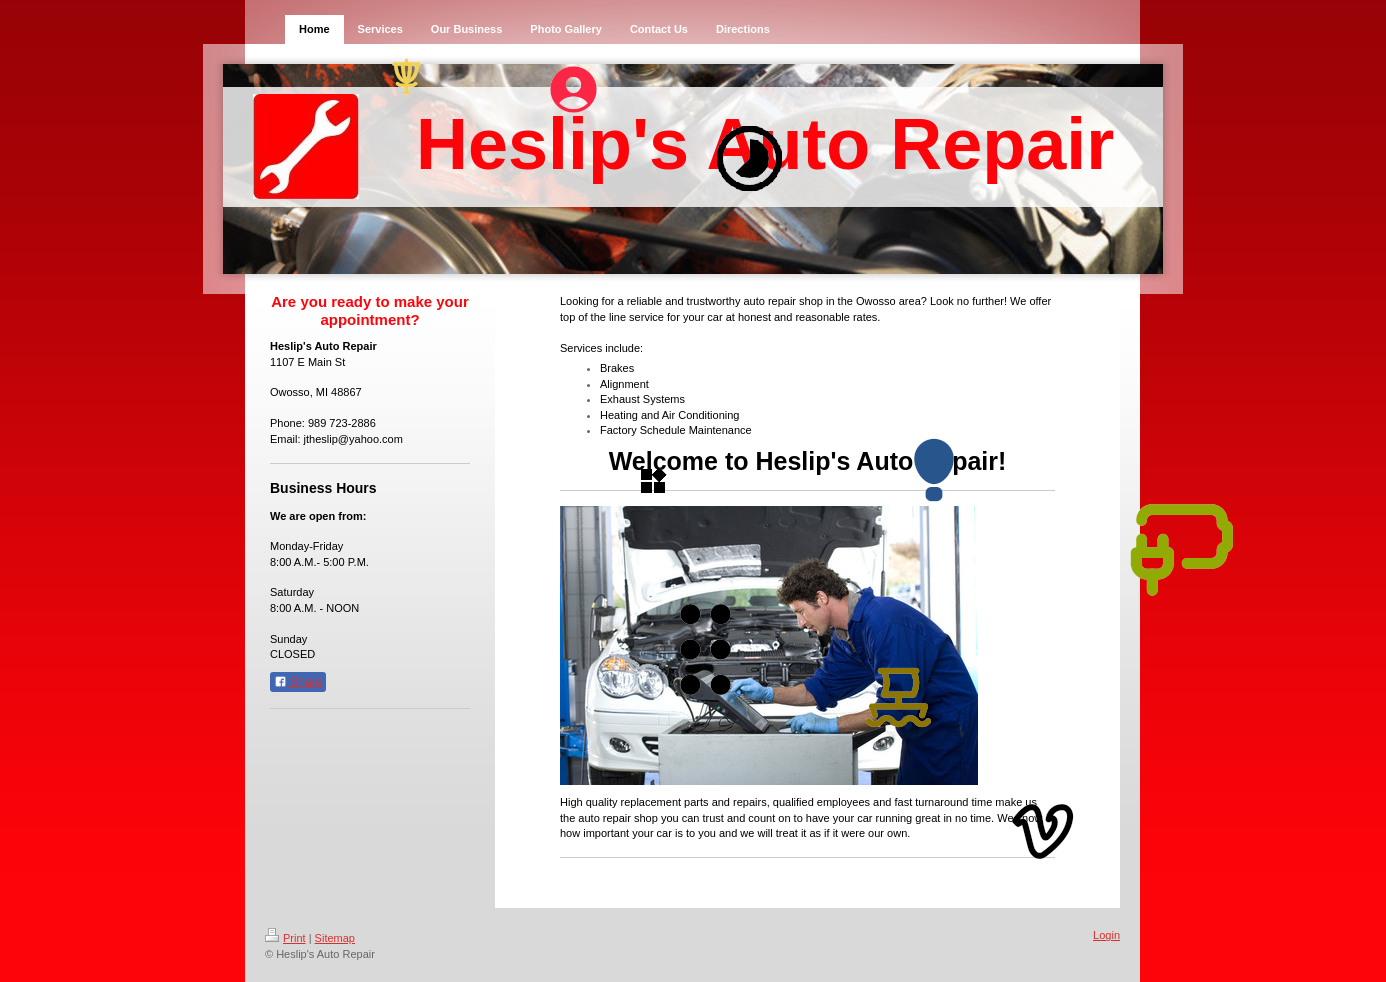  What do you see at coordinates (406, 76) in the screenshot?
I see `access disc golf course information` at bounding box center [406, 76].